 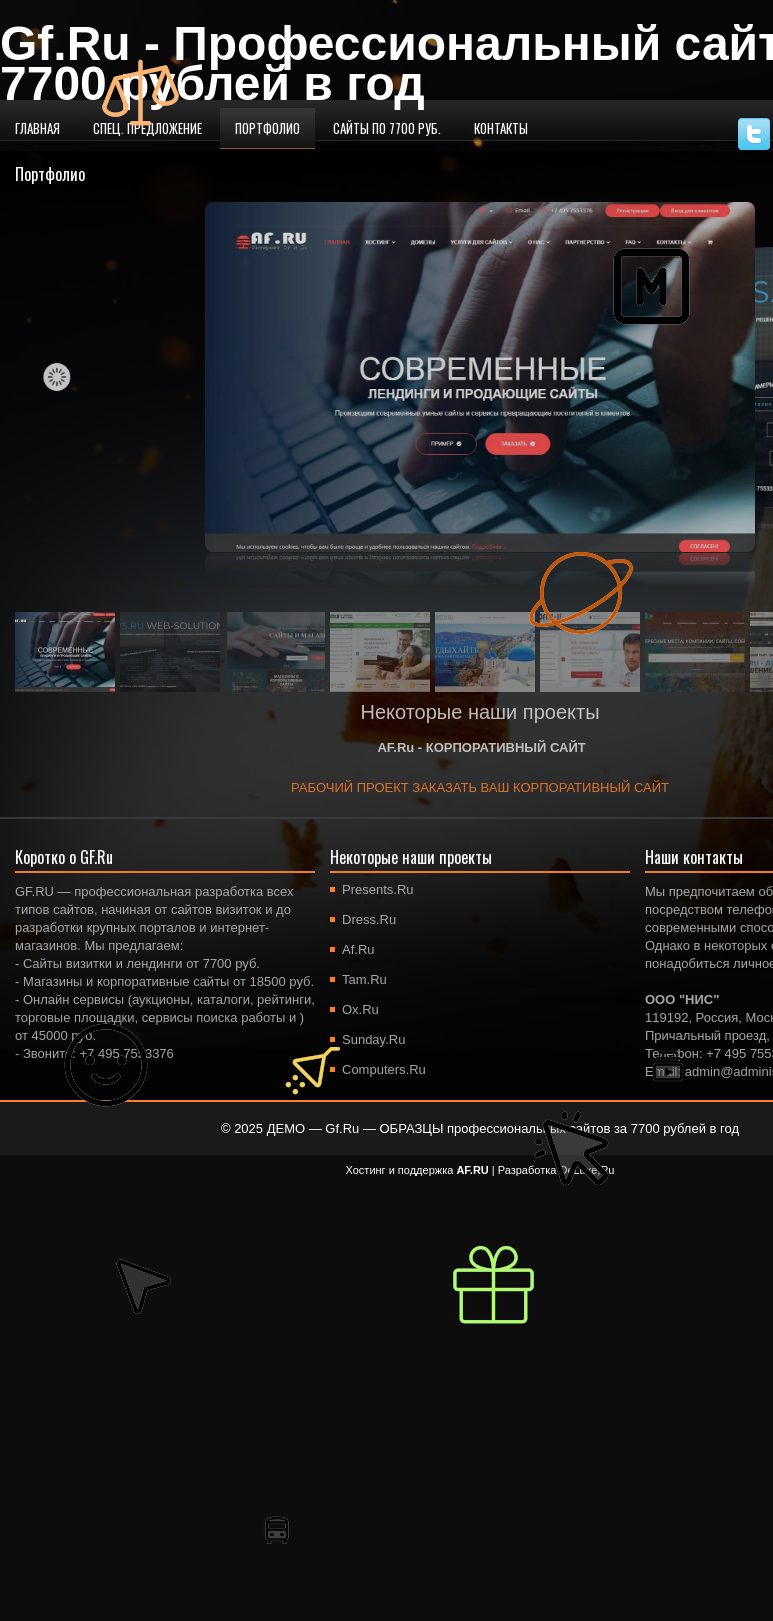 I want to click on tap to navigate to destination, so click(x=139, y=1282).